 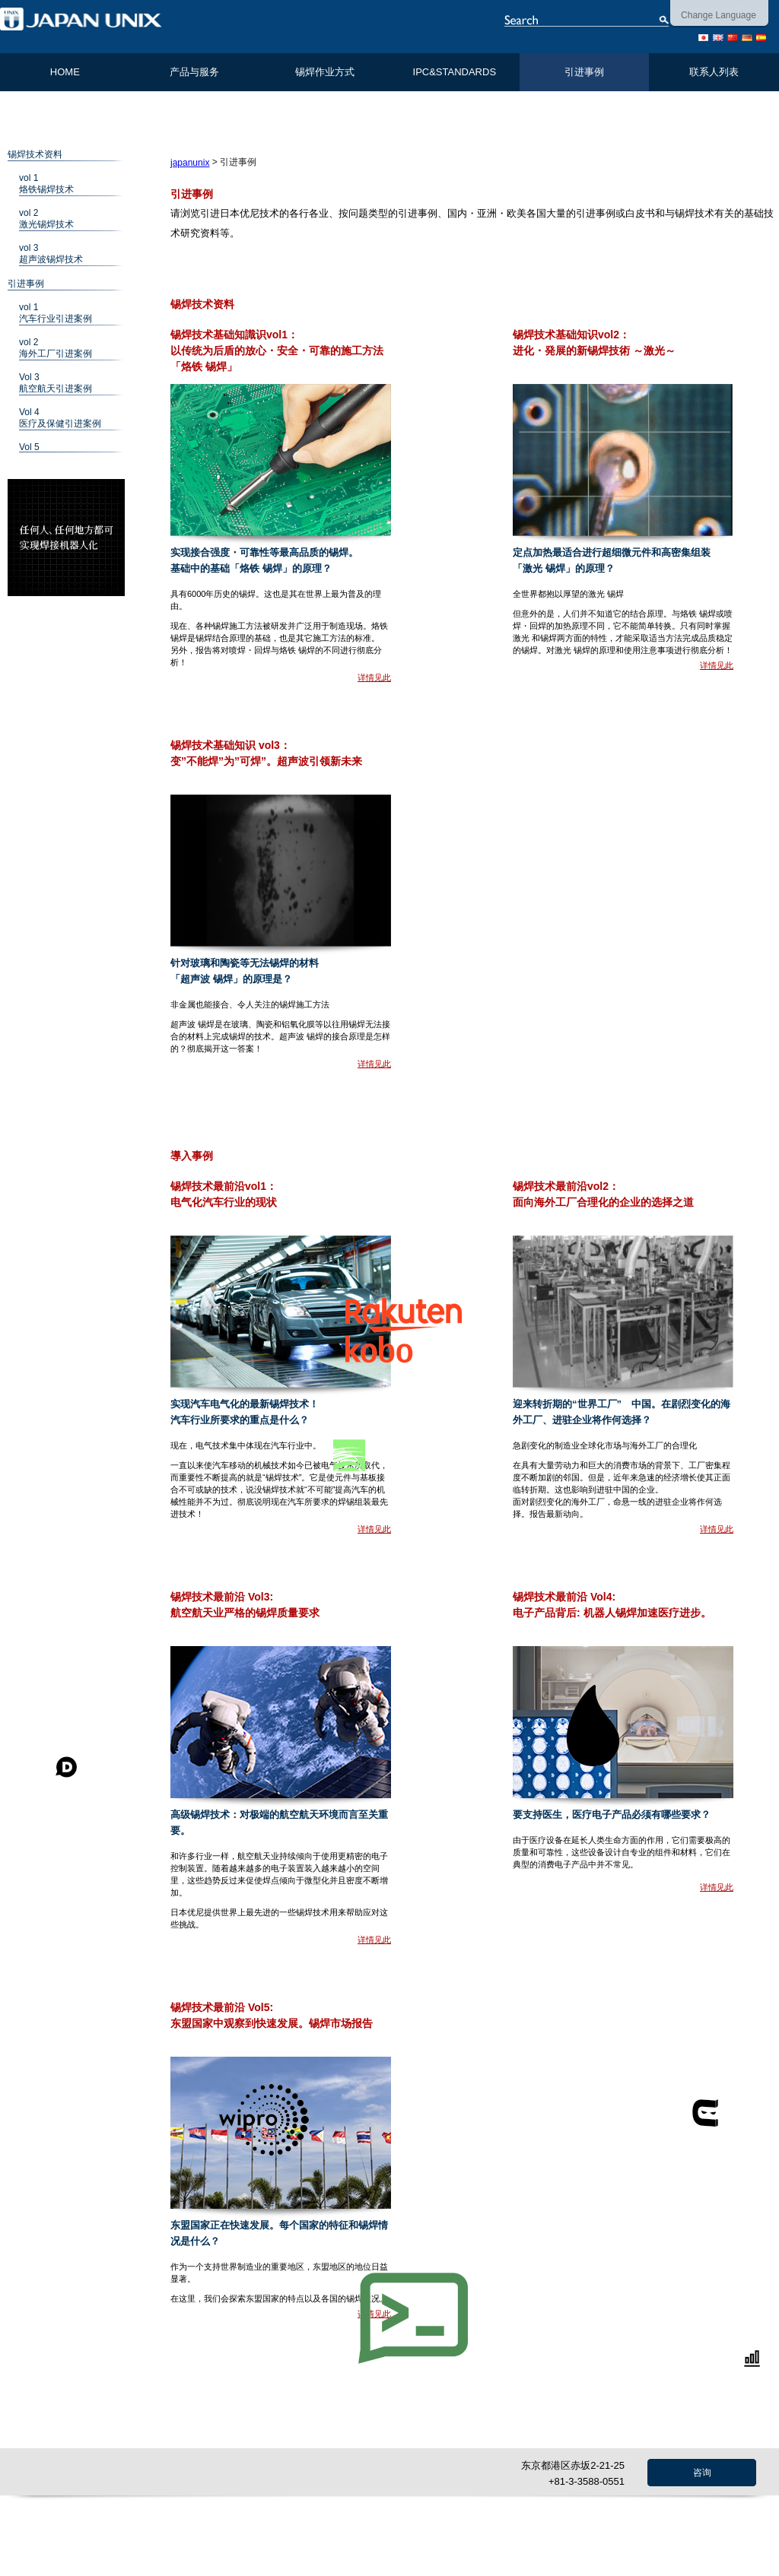 I want to click on open numbers spreadsheet app, so click(x=752, y=2359).